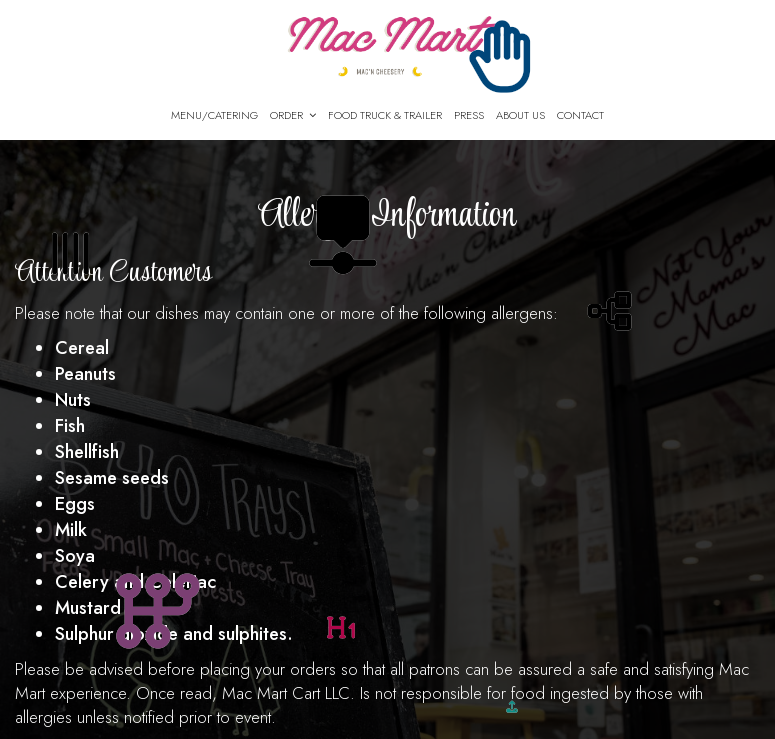  I want to click on upload a file or document, so click(512, 707).